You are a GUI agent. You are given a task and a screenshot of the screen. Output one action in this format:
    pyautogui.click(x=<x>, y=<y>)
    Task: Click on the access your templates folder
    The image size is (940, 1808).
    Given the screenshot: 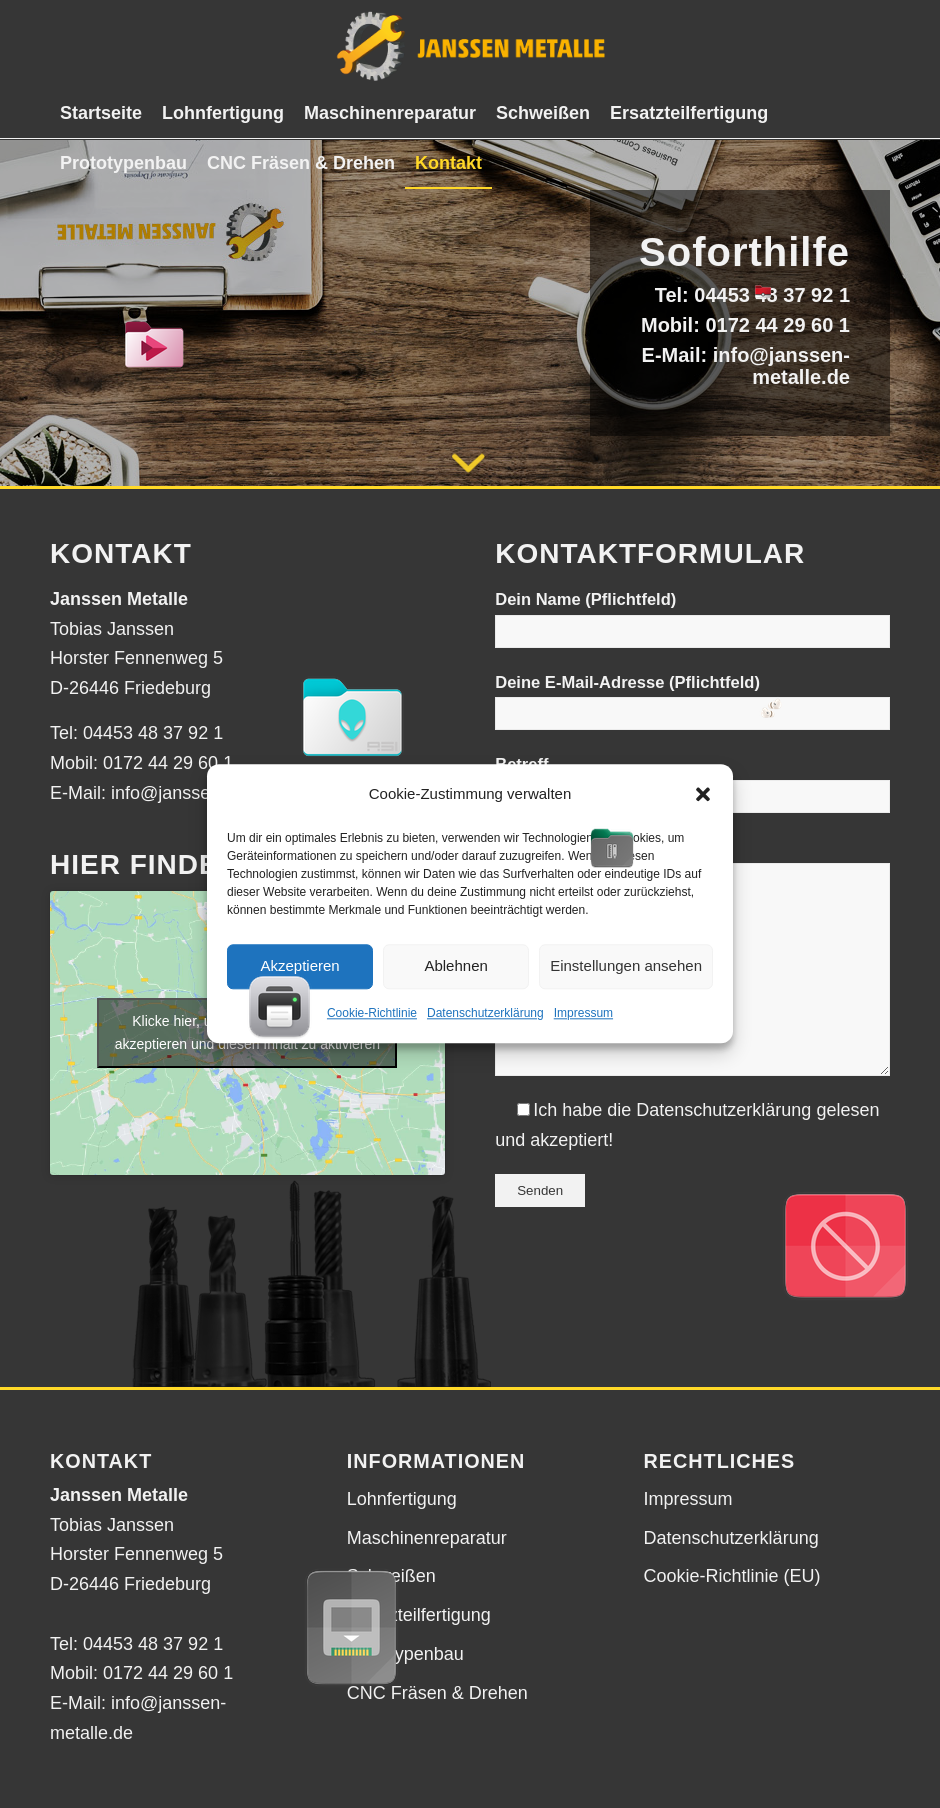 What is the action you would take?
    pyautogui.click(x=612, y=848)
    